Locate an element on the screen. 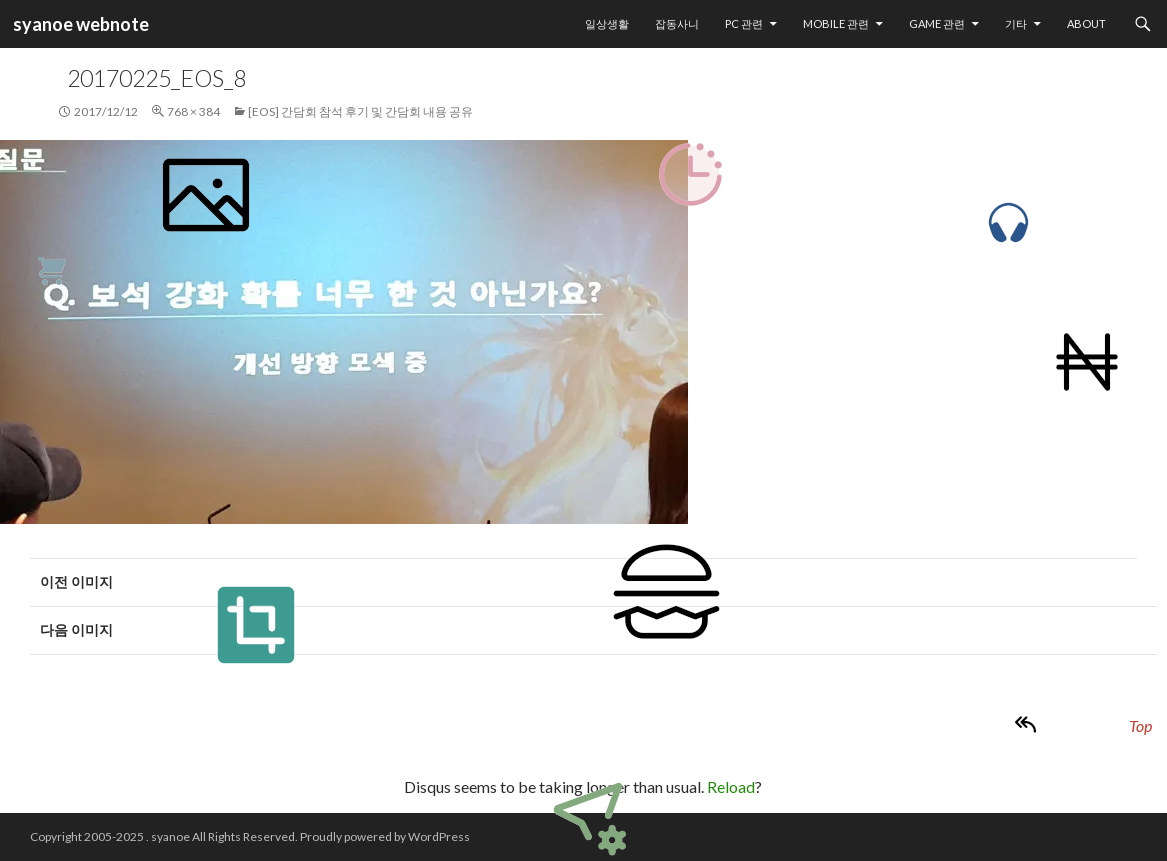 Image resolution: width=1167 pixels, height=861 pixels. view your shopping cart is located at coordinates (52, 271).